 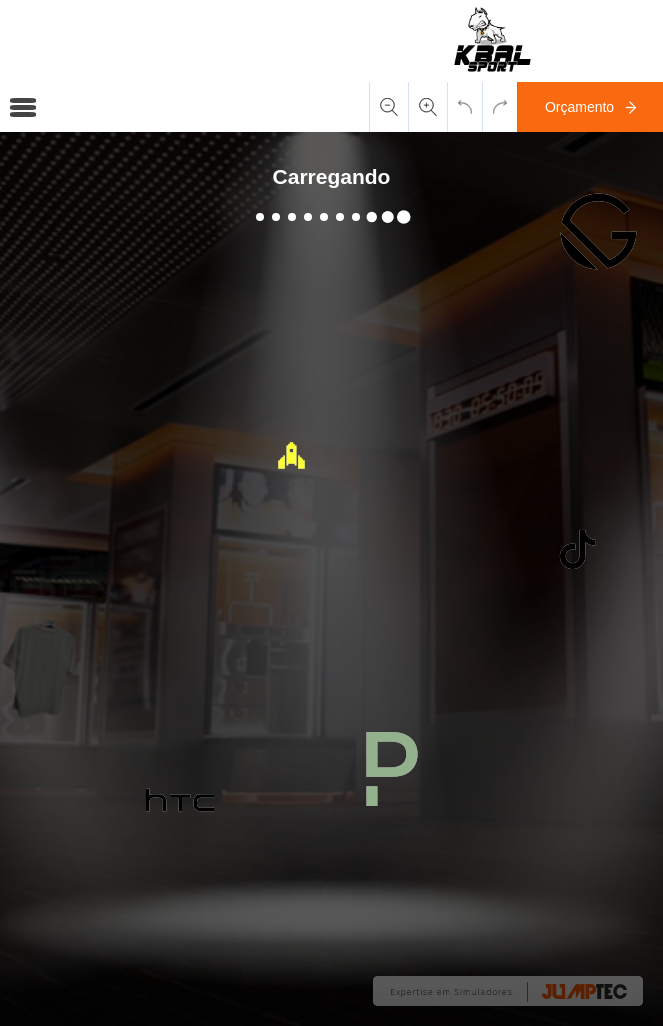 I want to click on open PagerDuty incident management app, so click(x=392, y=769).